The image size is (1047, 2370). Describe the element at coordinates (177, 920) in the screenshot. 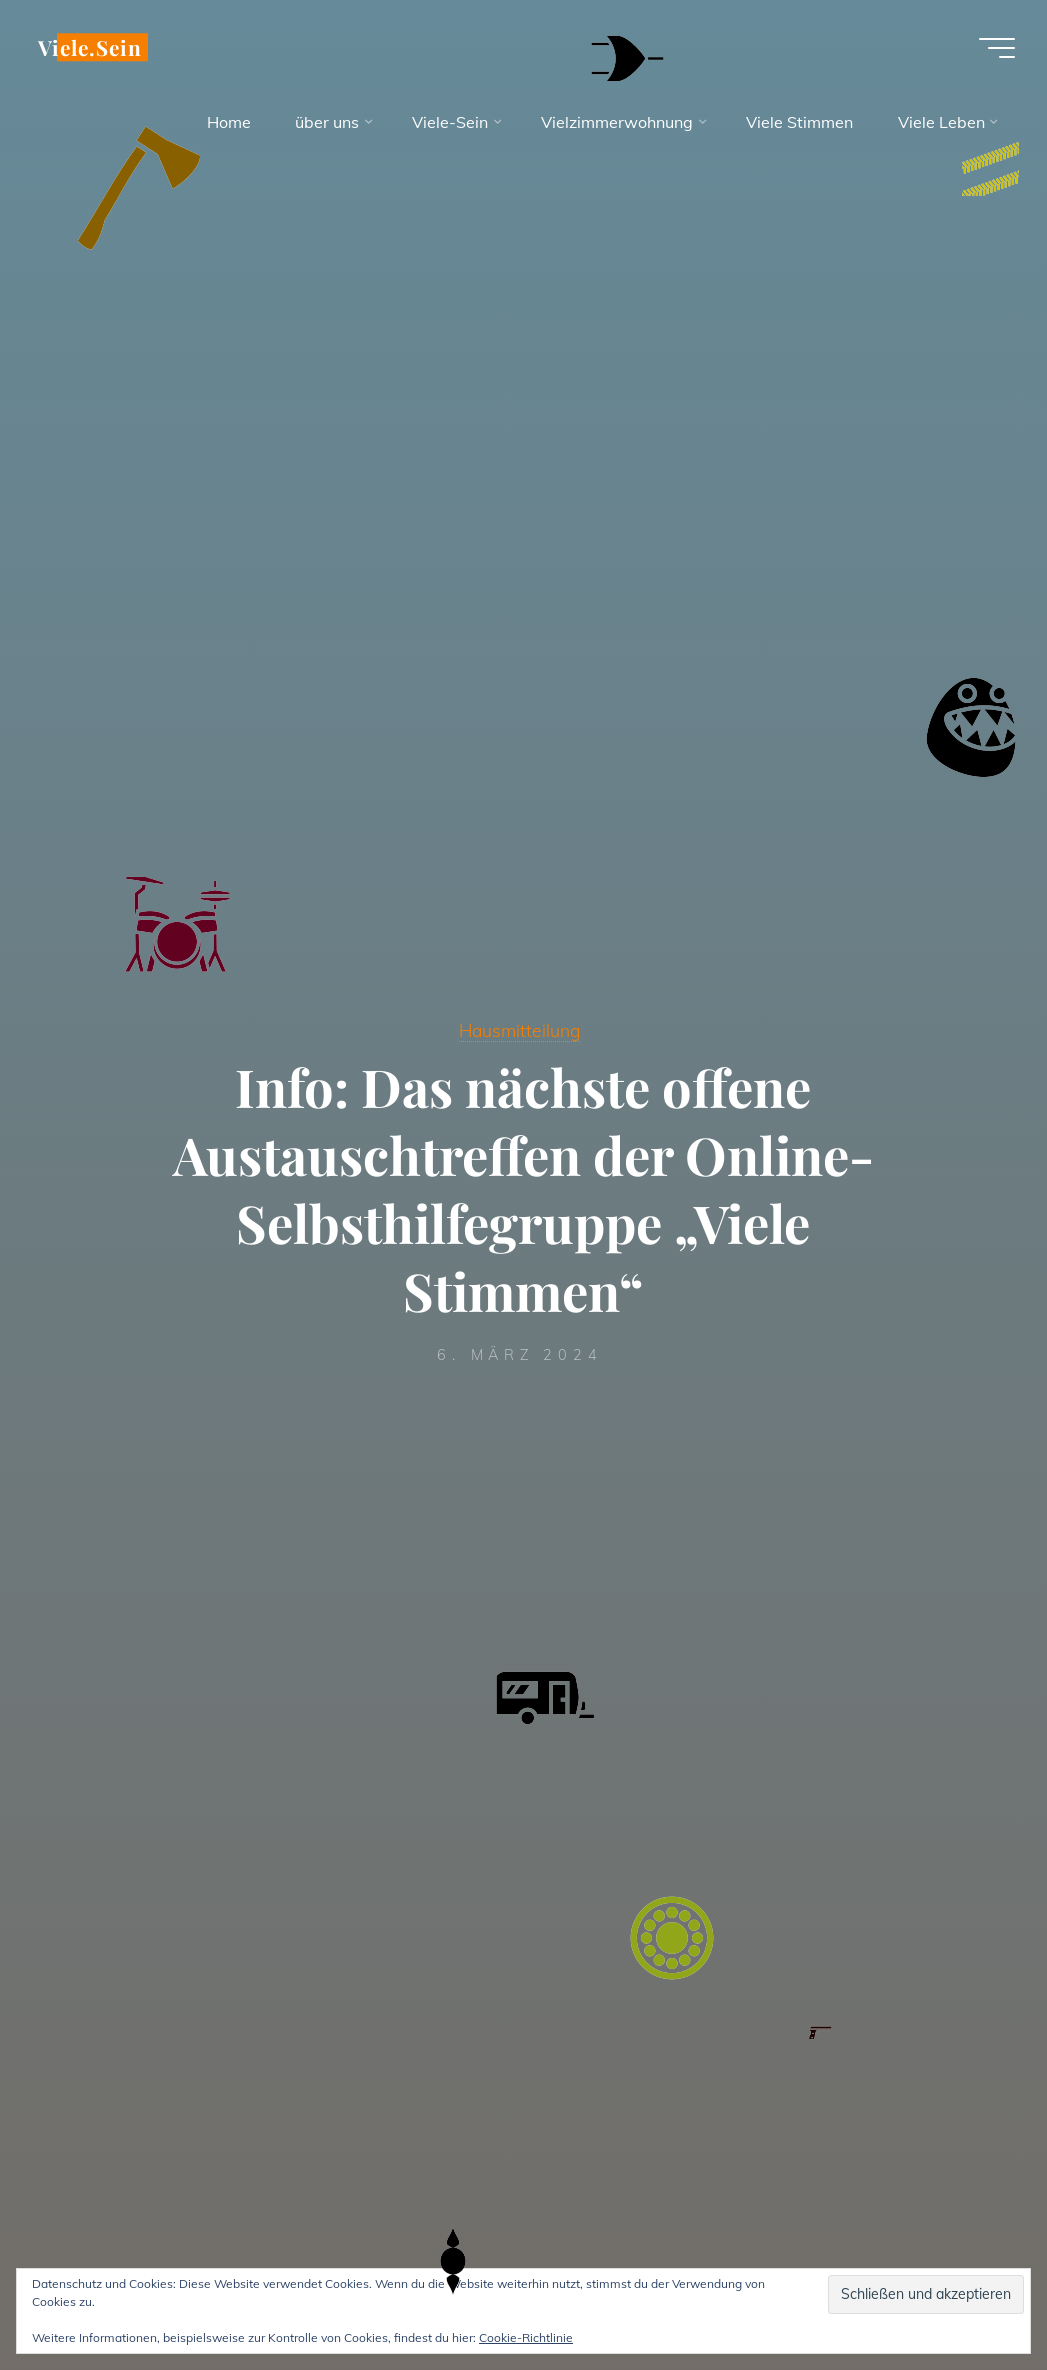

I see `access drum or percussion instruments` at that location.